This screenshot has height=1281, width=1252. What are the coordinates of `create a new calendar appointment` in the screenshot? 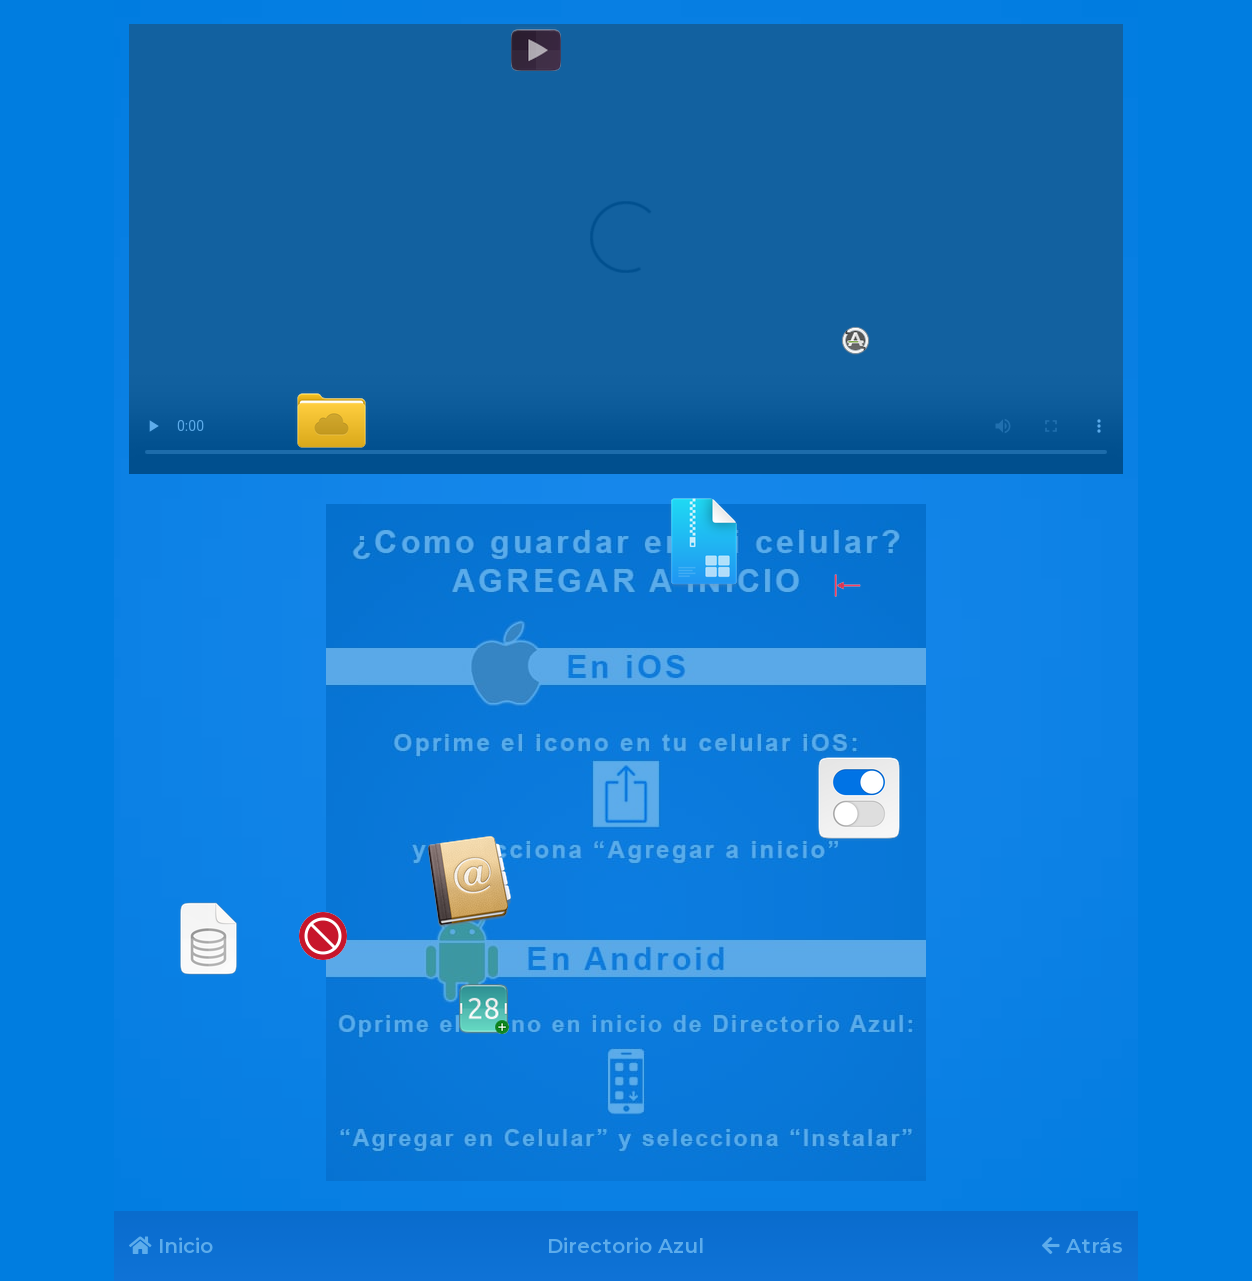 It's located at (483, 1008).